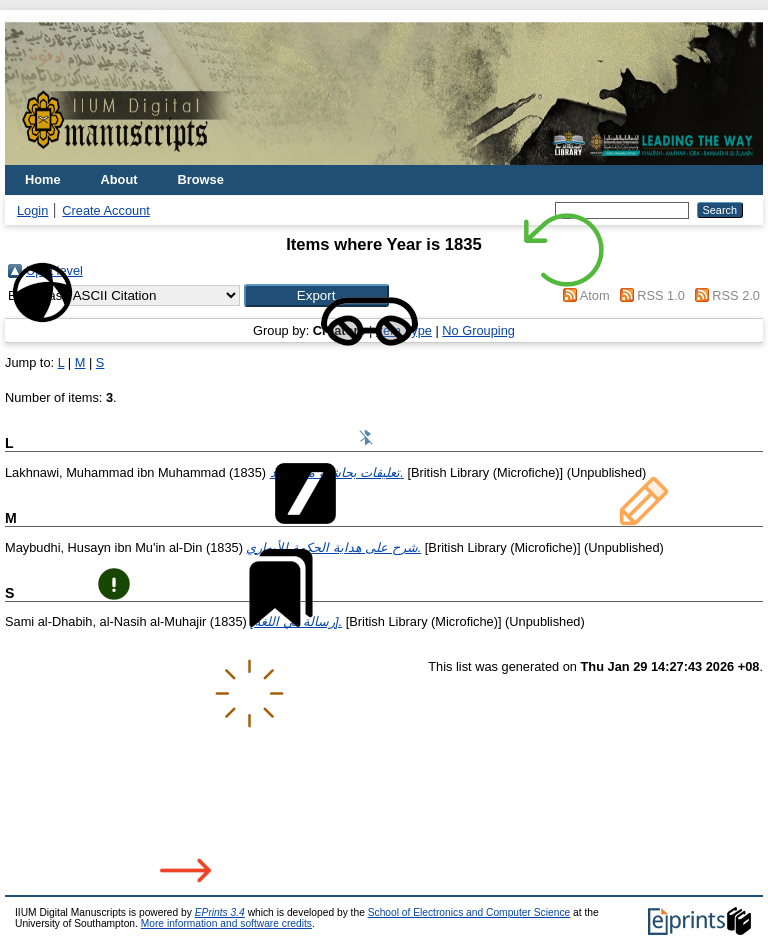 This screenshot has width=768, height=946. What do you see at coordinates (185, 870) in the screenshot?
I see `proceed to the next step` at bounding box center [185, 870].